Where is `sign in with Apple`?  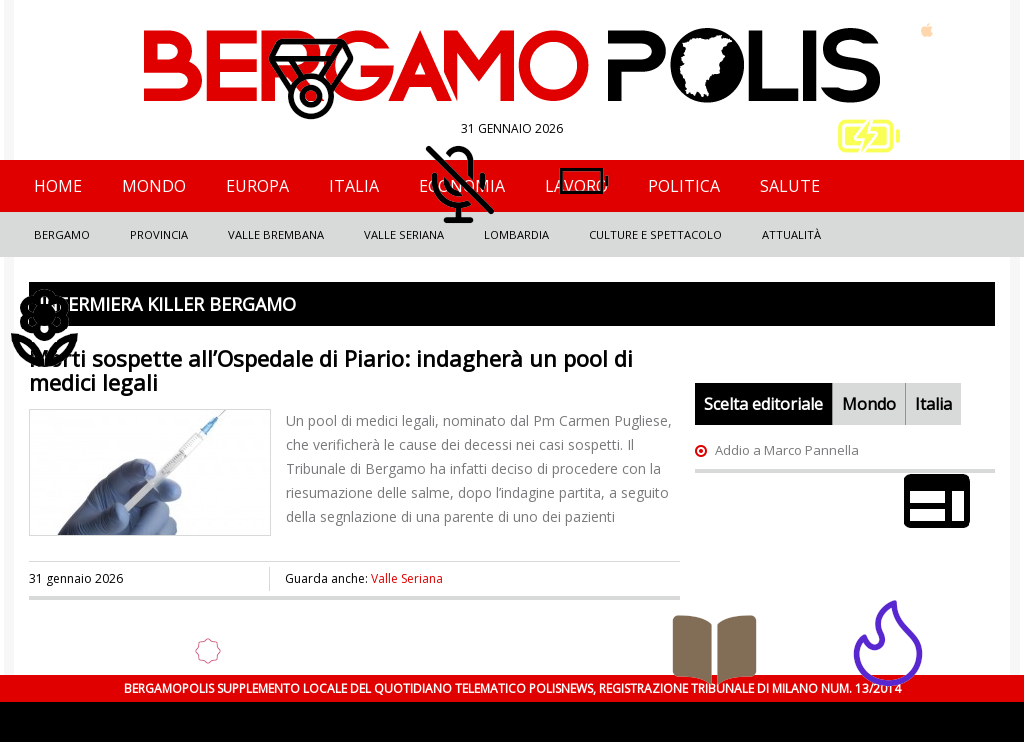
sign in with Apple is located at coordinates (927, 30).